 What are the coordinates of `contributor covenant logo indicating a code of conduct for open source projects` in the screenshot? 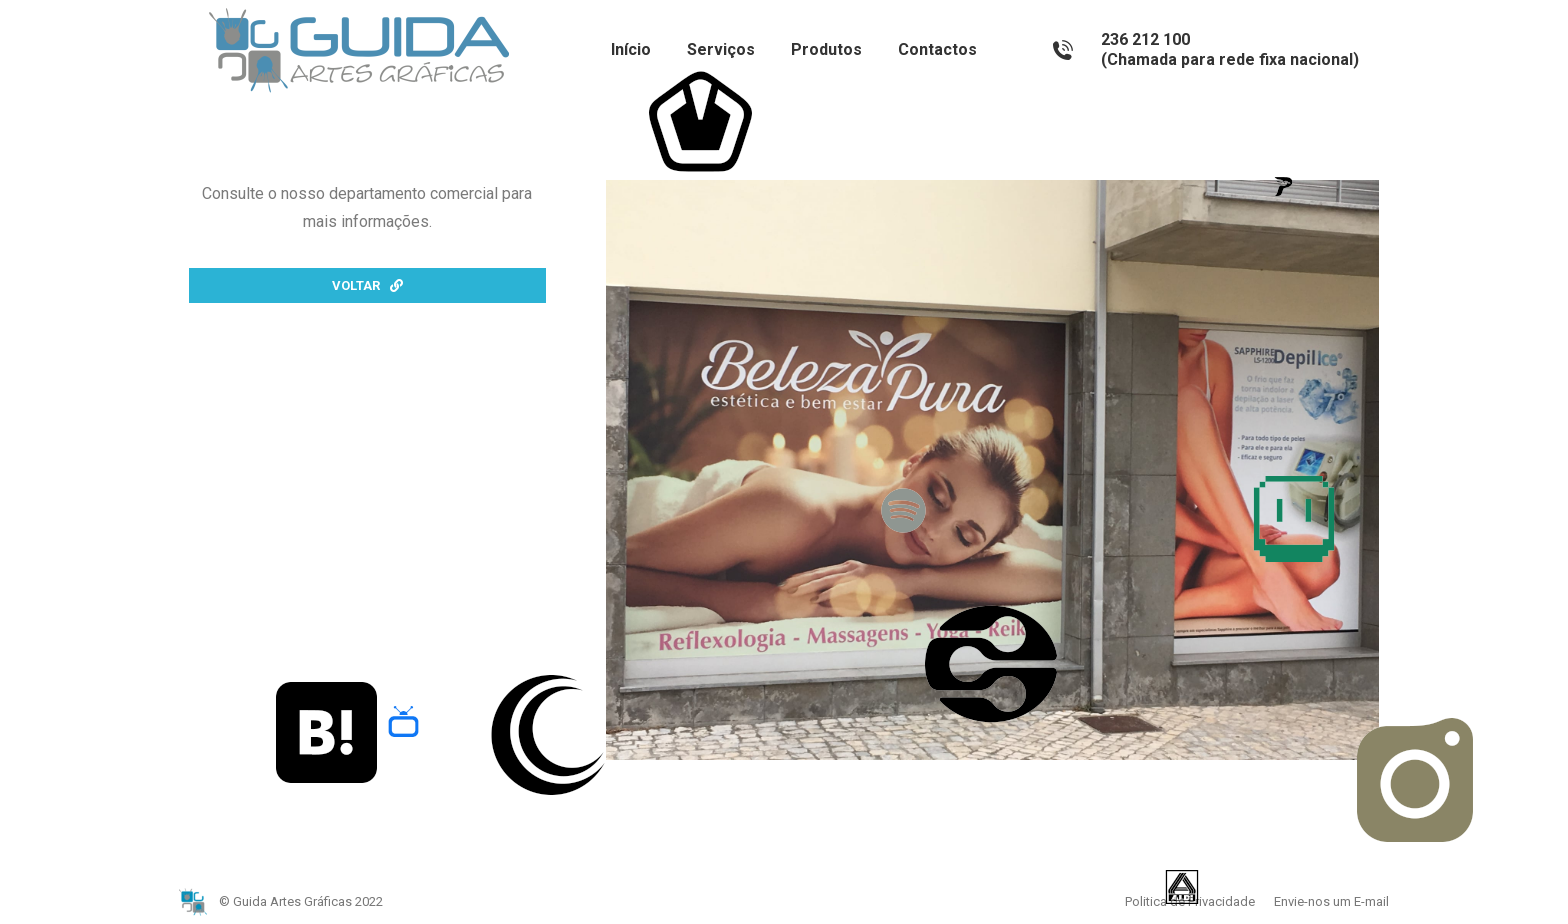 It's located at (548, 735).